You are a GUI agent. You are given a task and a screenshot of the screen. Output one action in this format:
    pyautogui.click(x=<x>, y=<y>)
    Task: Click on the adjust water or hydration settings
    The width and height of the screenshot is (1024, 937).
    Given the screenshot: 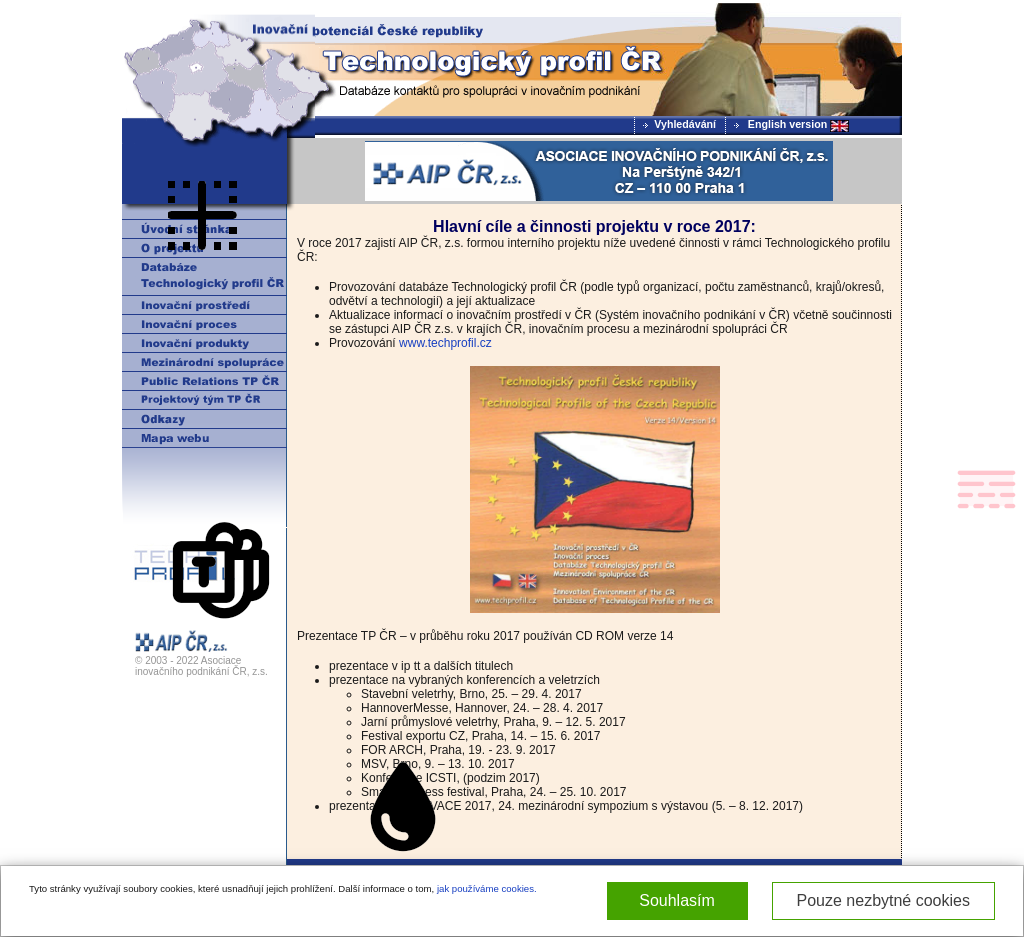 What is the action you would take?
    pyautogui.click(x=403, y=808)
    